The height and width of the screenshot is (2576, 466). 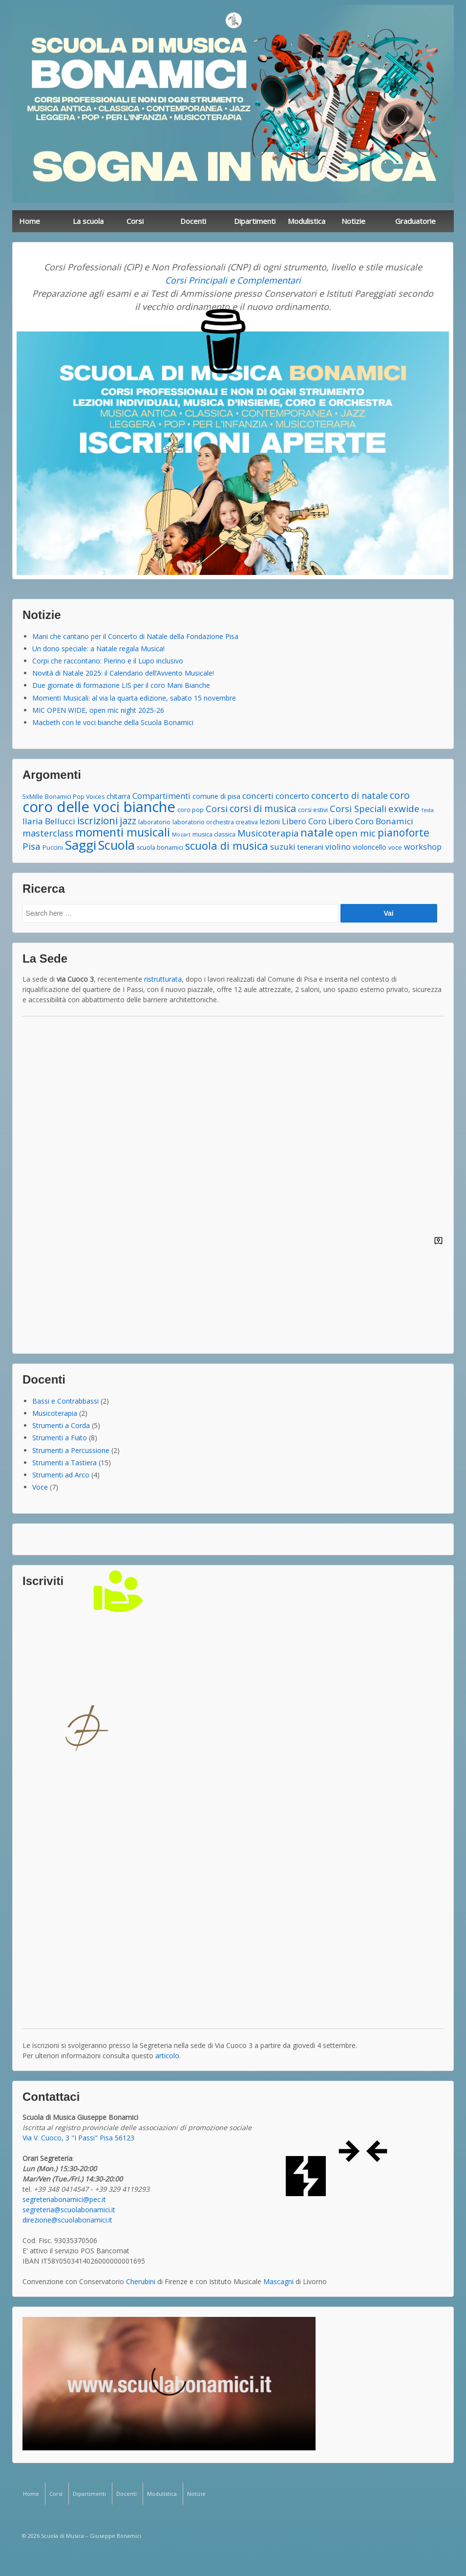 What do you see at coordinates (87, 1728) in the screenshot?
I see `bohemia interactive company logo` at bounding box center [87, 1728].